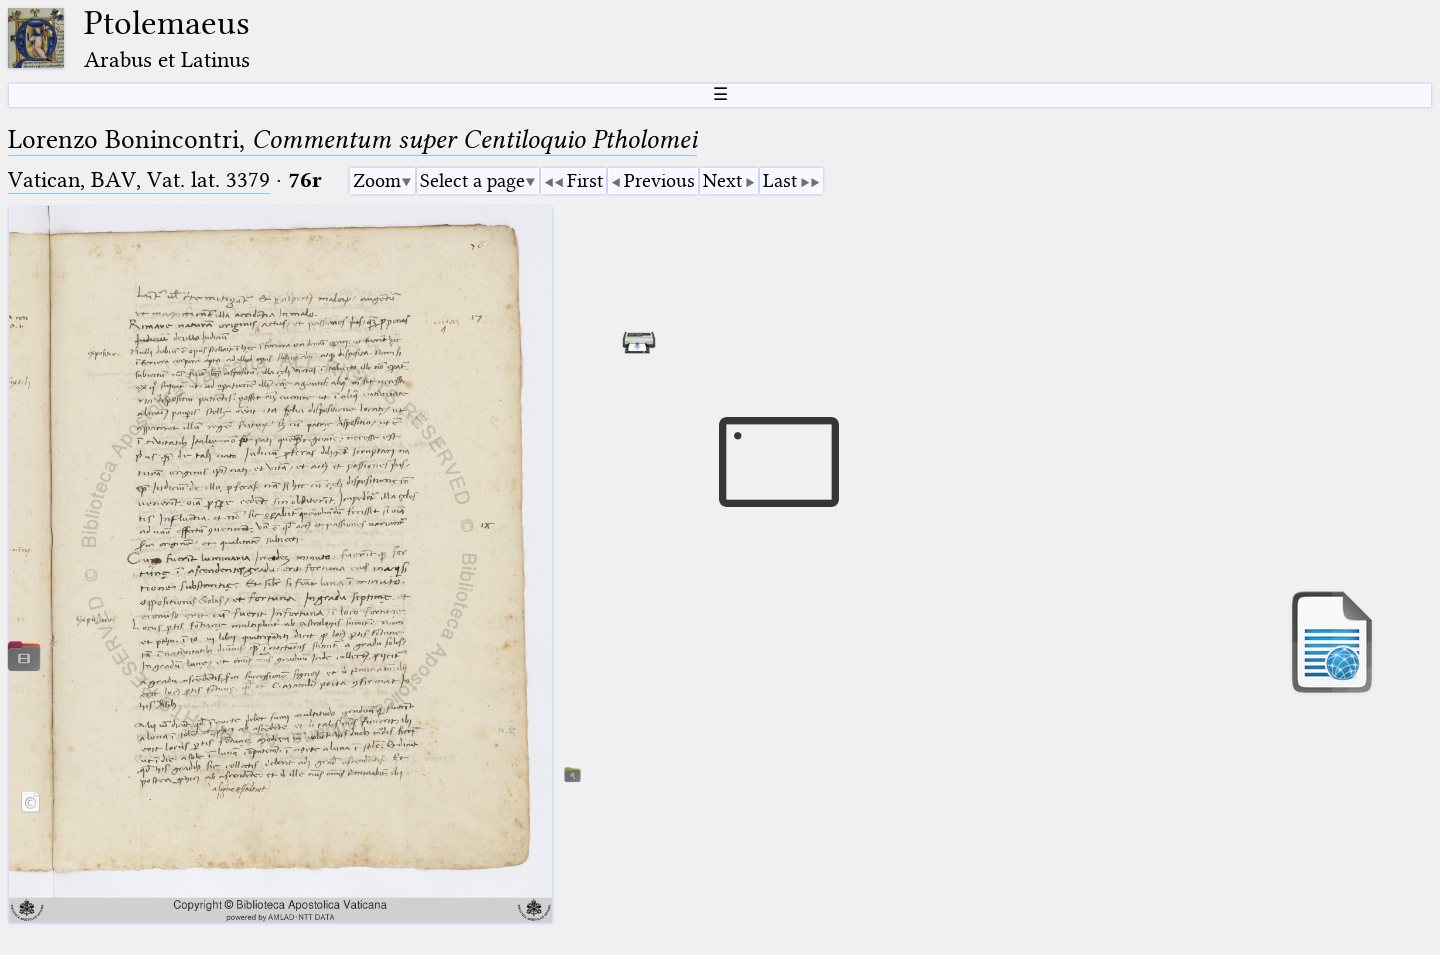 Image resolution: width=1440 pixels, height=955 pixels. I want to click on indicates a file with copyright protection, so click(30, 801).